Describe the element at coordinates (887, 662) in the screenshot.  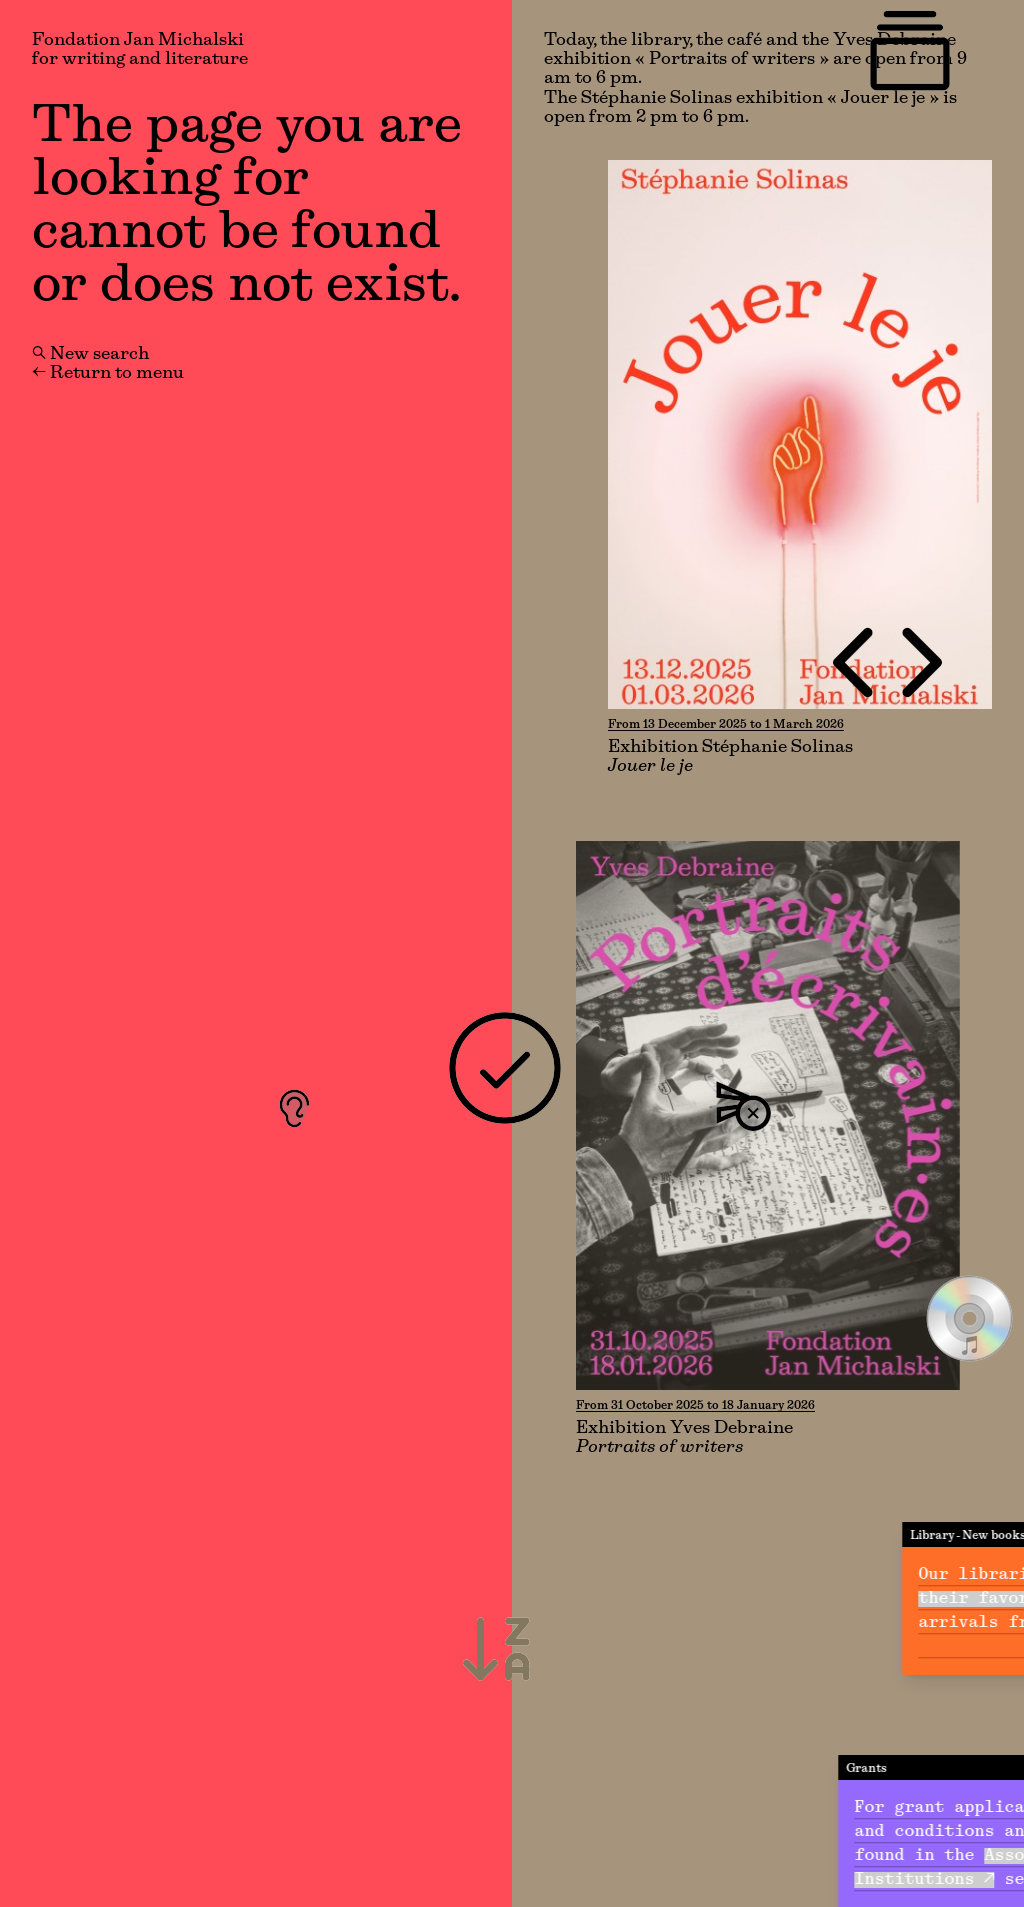
I see `view or edit source code` at that location.